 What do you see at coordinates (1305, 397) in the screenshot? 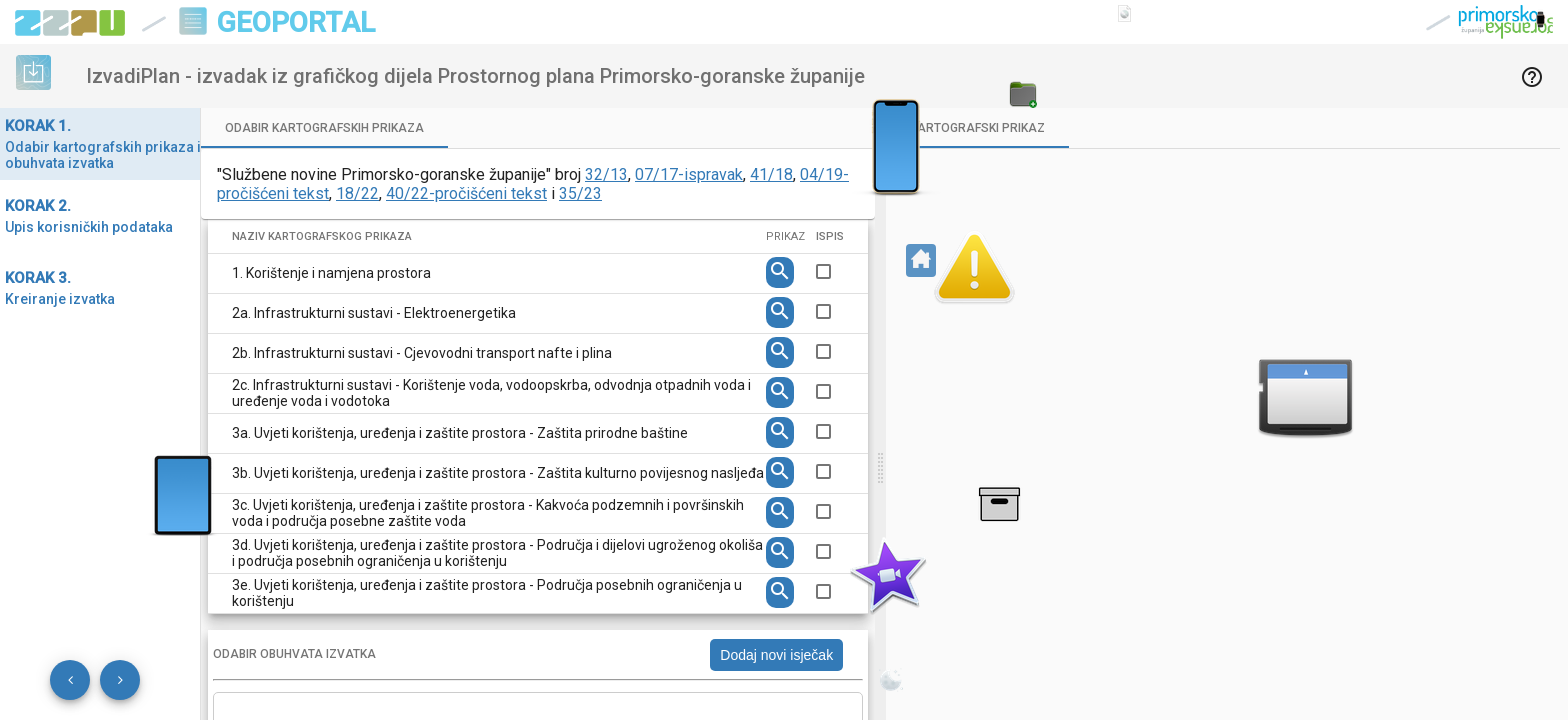
I see `open adobe xd application` at bounding box center [1305, 397].